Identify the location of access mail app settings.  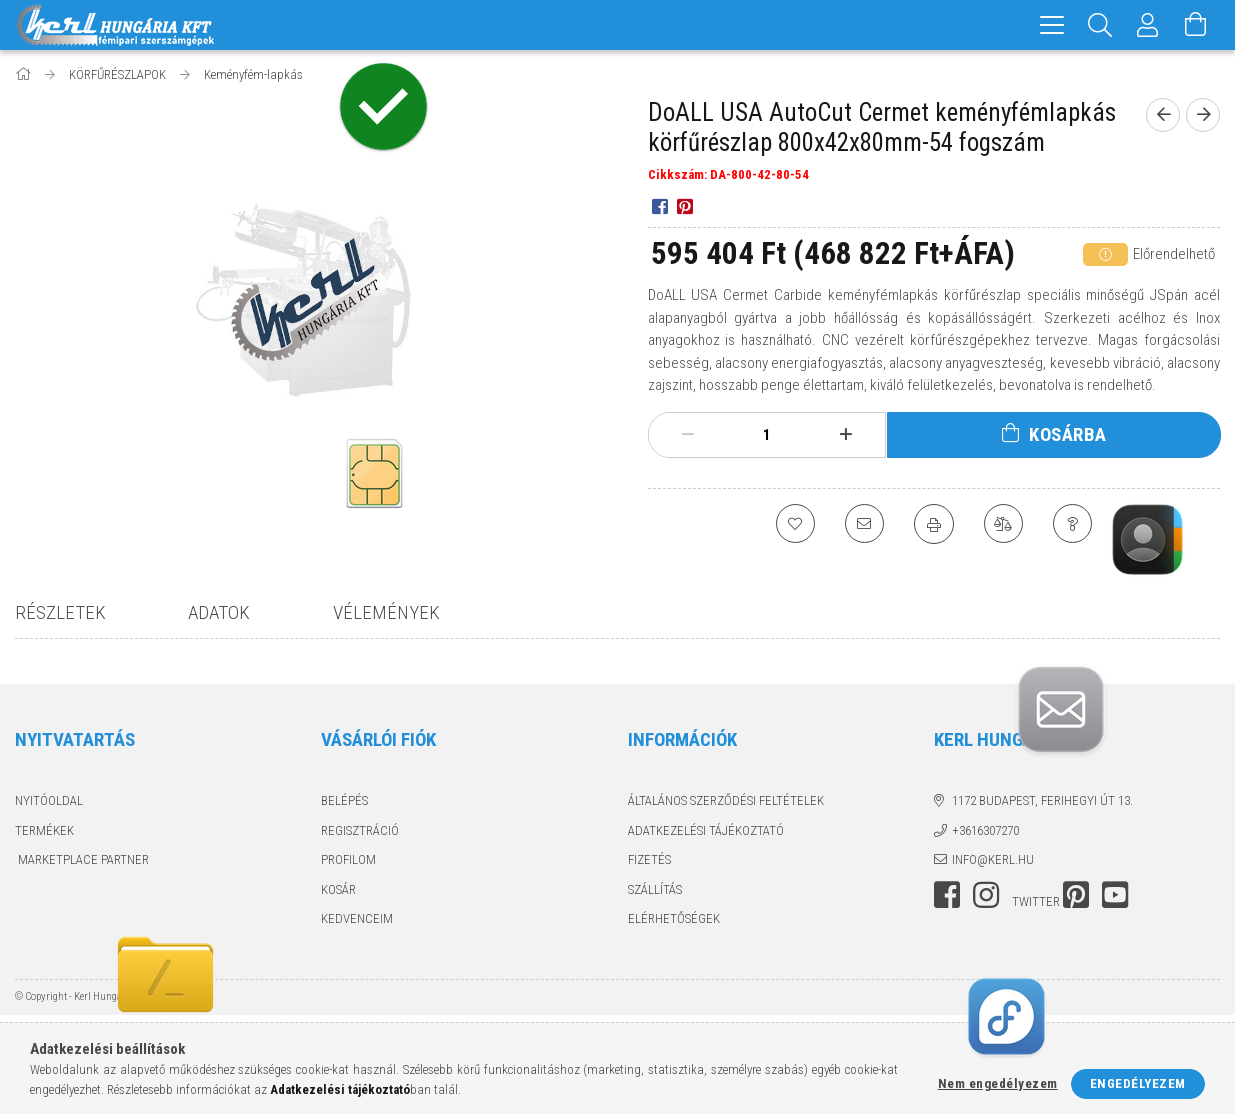
(1061, 711).